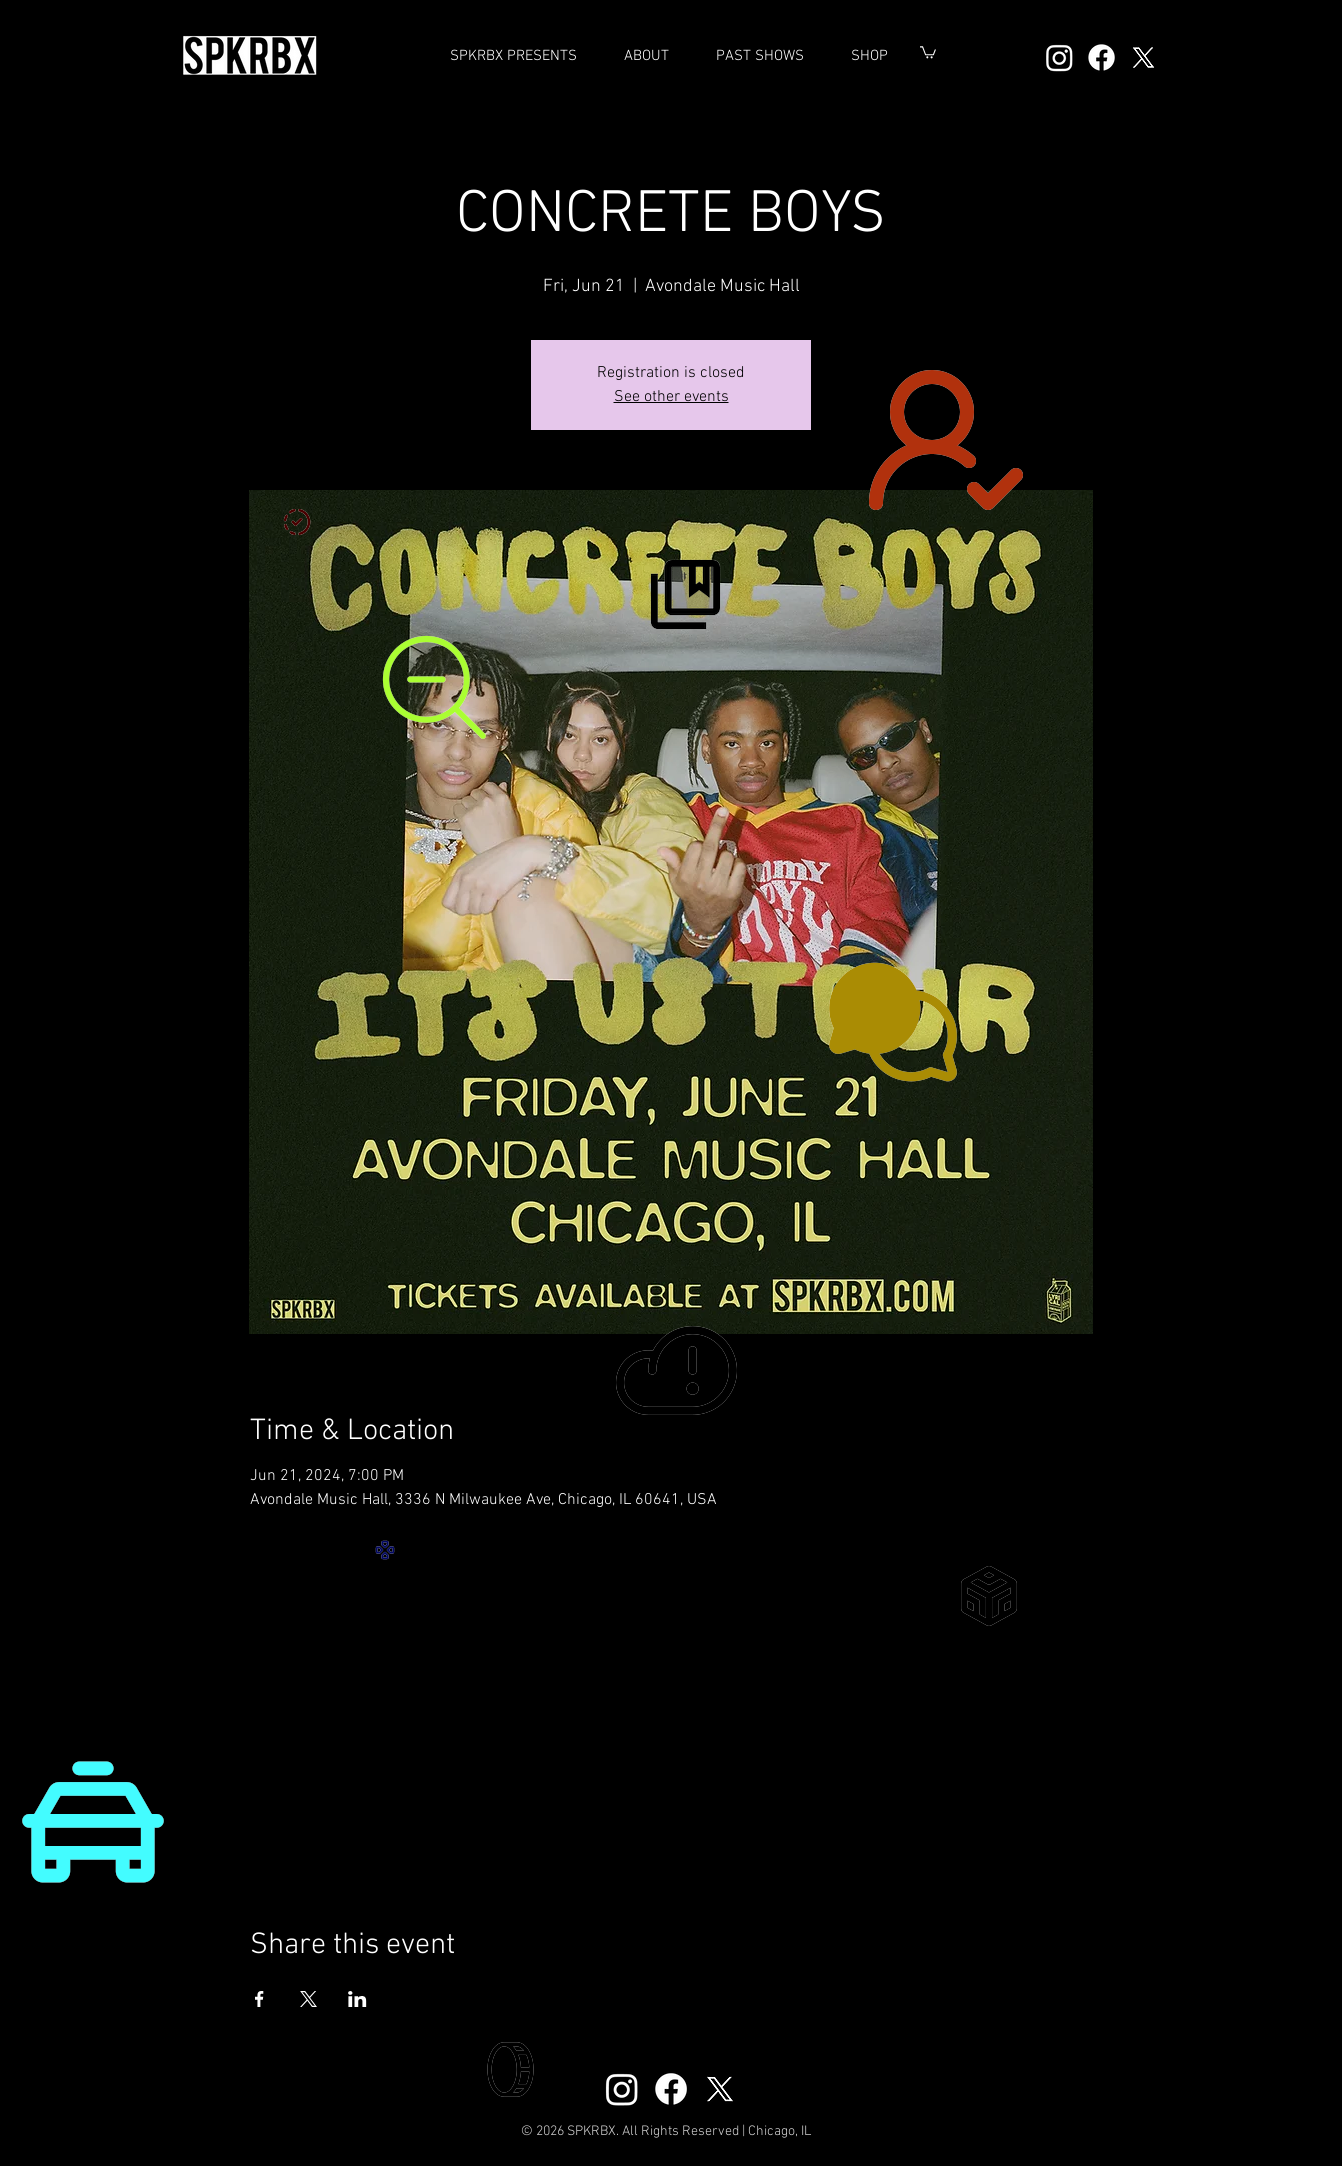 The height and width of the screenshot is (2166, 1342). I want to click on zoom out, so click(434, 687).